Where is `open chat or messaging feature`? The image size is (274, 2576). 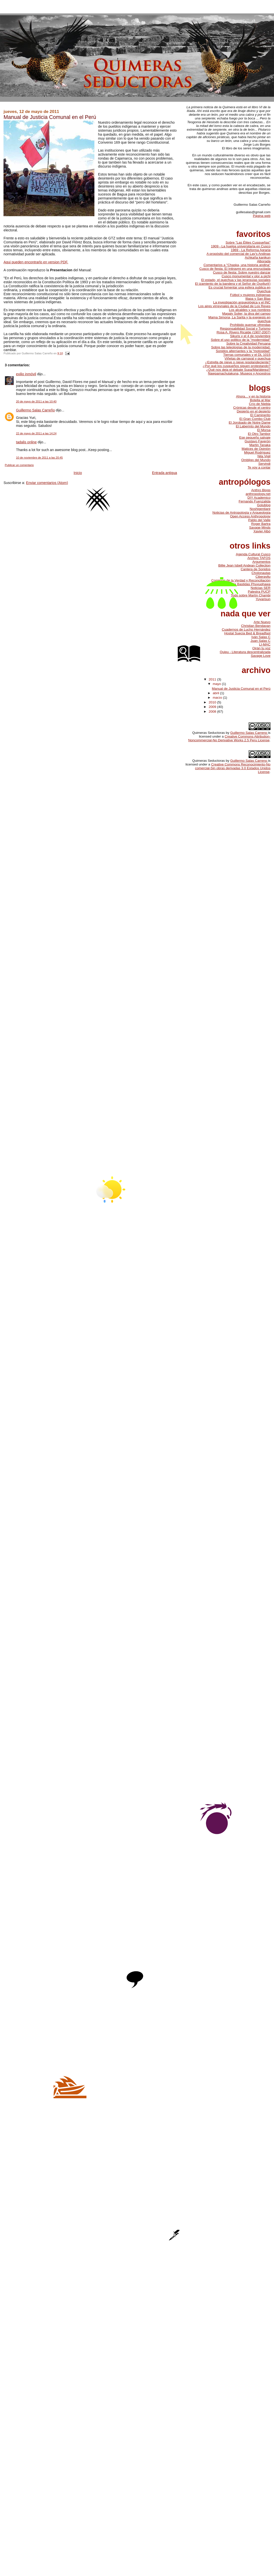
open chat or messaging feature is located at coordinates (135, 1980).